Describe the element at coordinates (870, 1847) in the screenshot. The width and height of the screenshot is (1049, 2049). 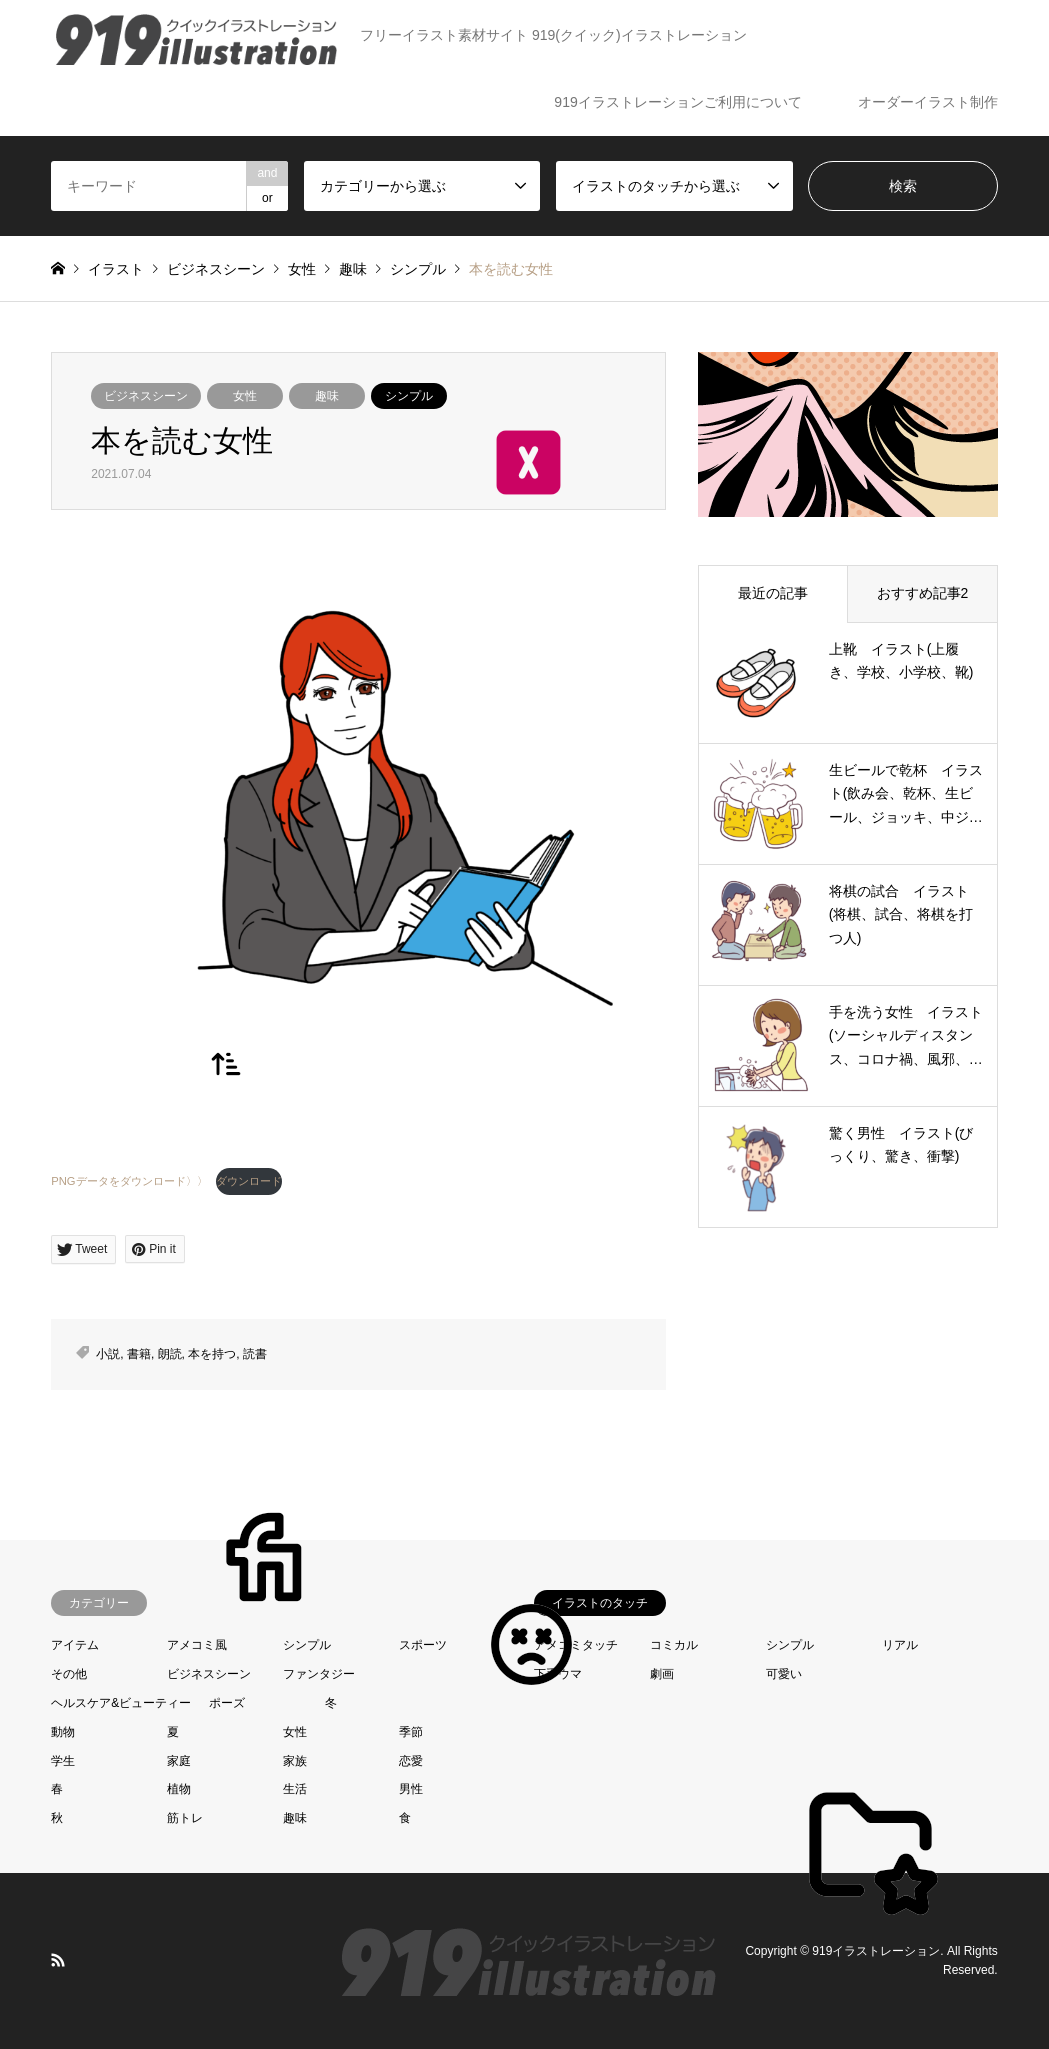
I see `access your favorite or starred folder` at that location.